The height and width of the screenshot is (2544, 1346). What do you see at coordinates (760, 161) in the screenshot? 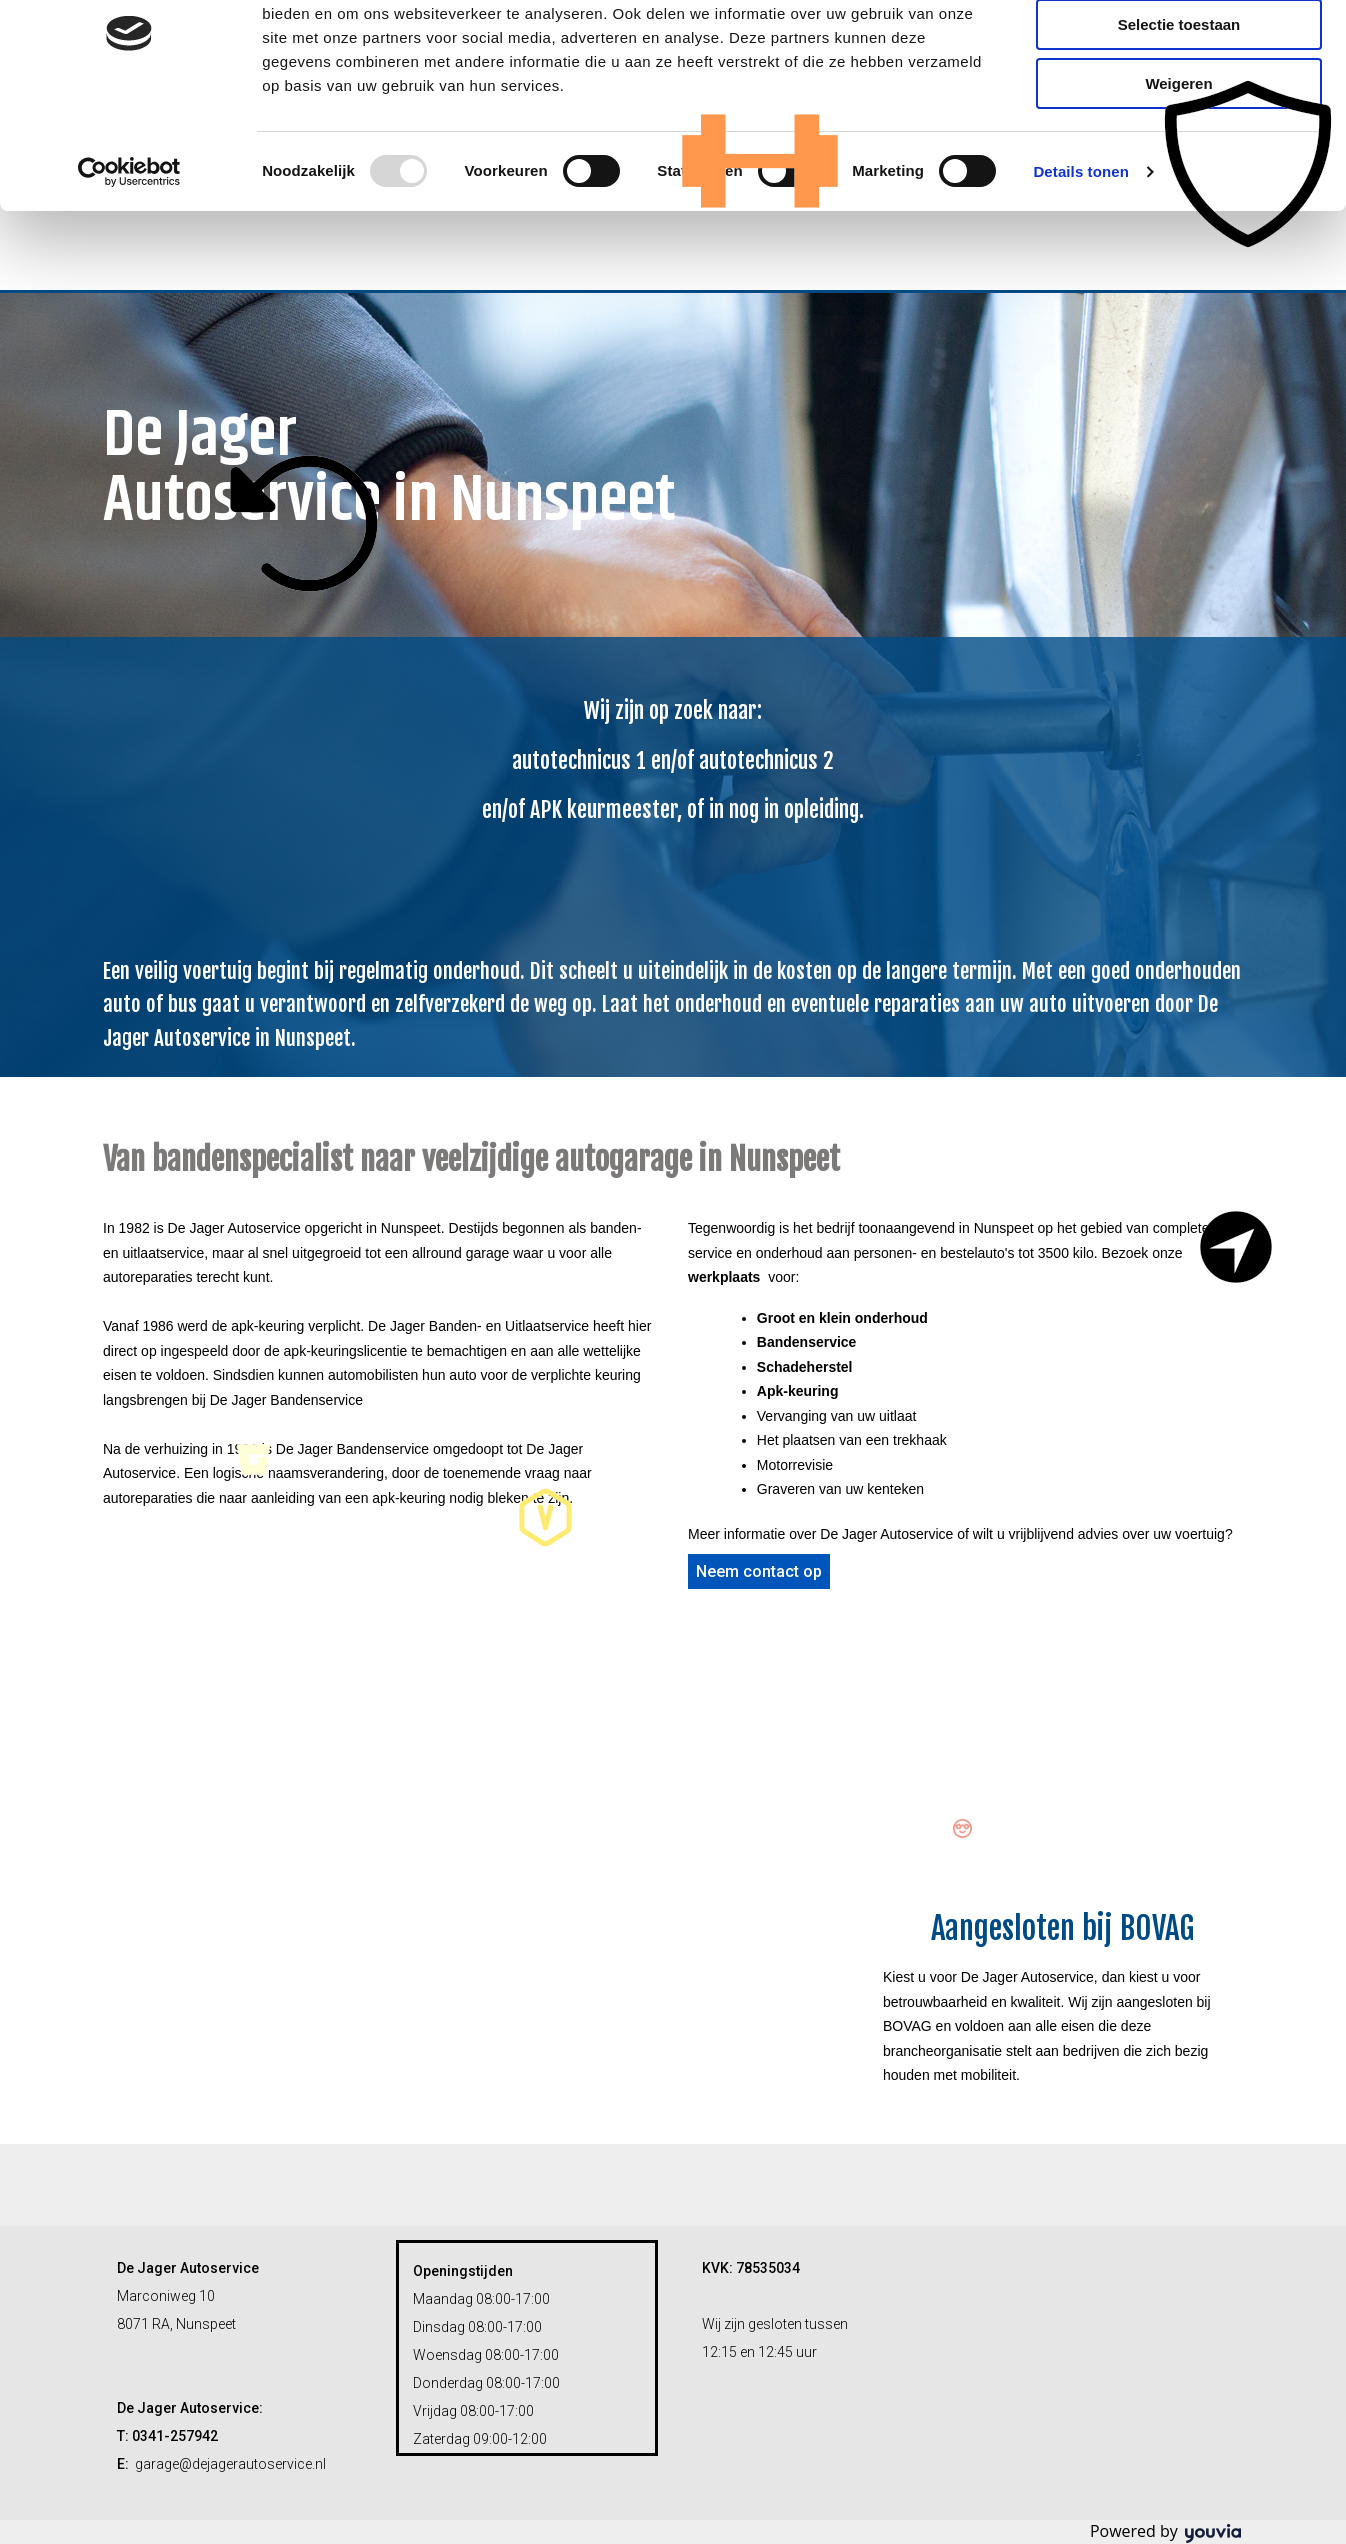
I see `access workout or fitness features` at bounding box center [760, 161].